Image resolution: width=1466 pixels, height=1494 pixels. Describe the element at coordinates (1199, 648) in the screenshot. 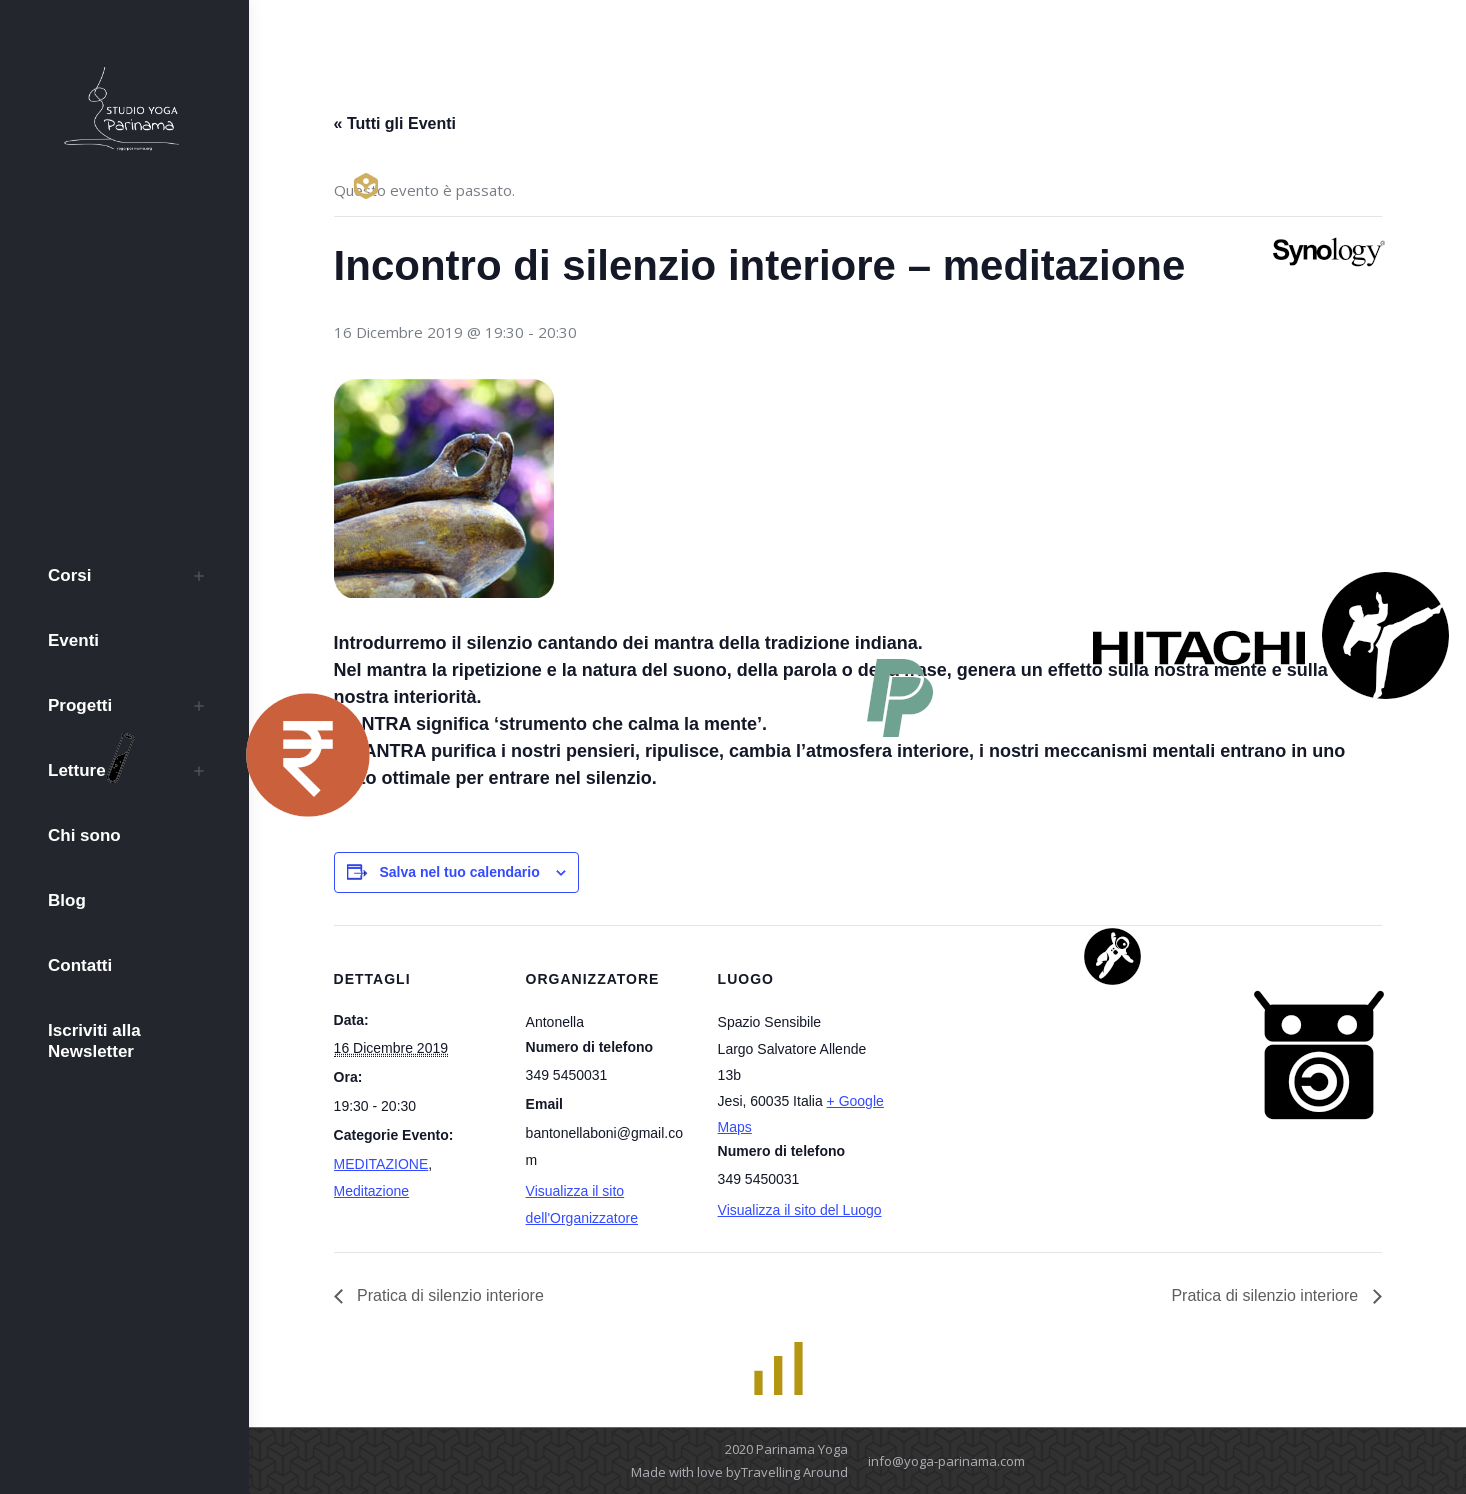

I see `hitachi brand logo` at that location.